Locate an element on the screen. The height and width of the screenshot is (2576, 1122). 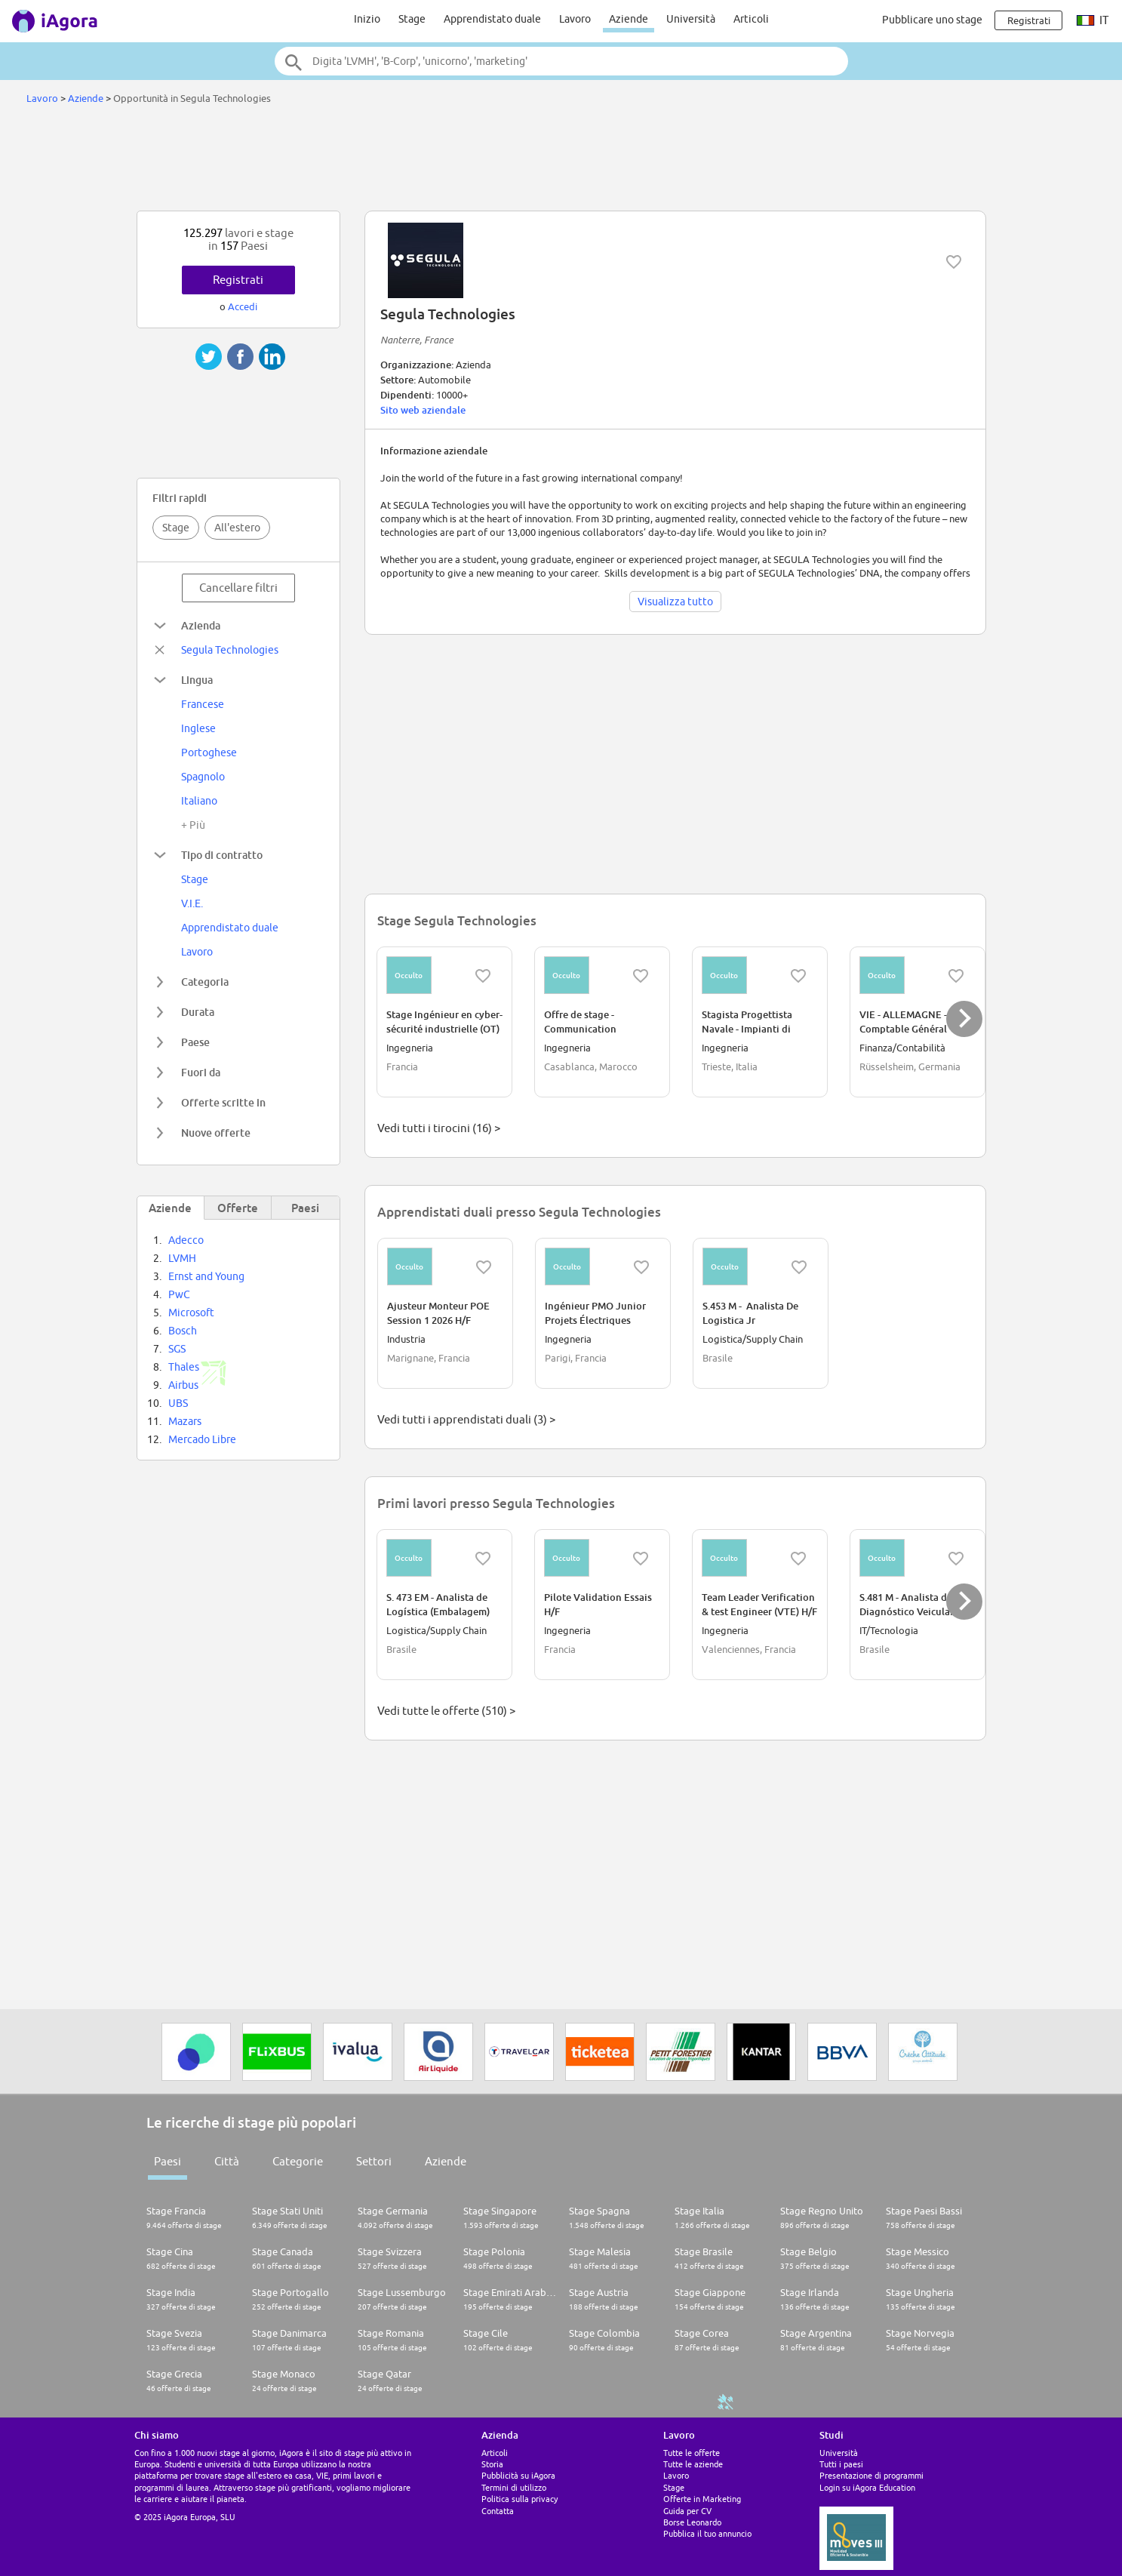
equip armored boomerang weapon is located at coordinates (214, 1373).